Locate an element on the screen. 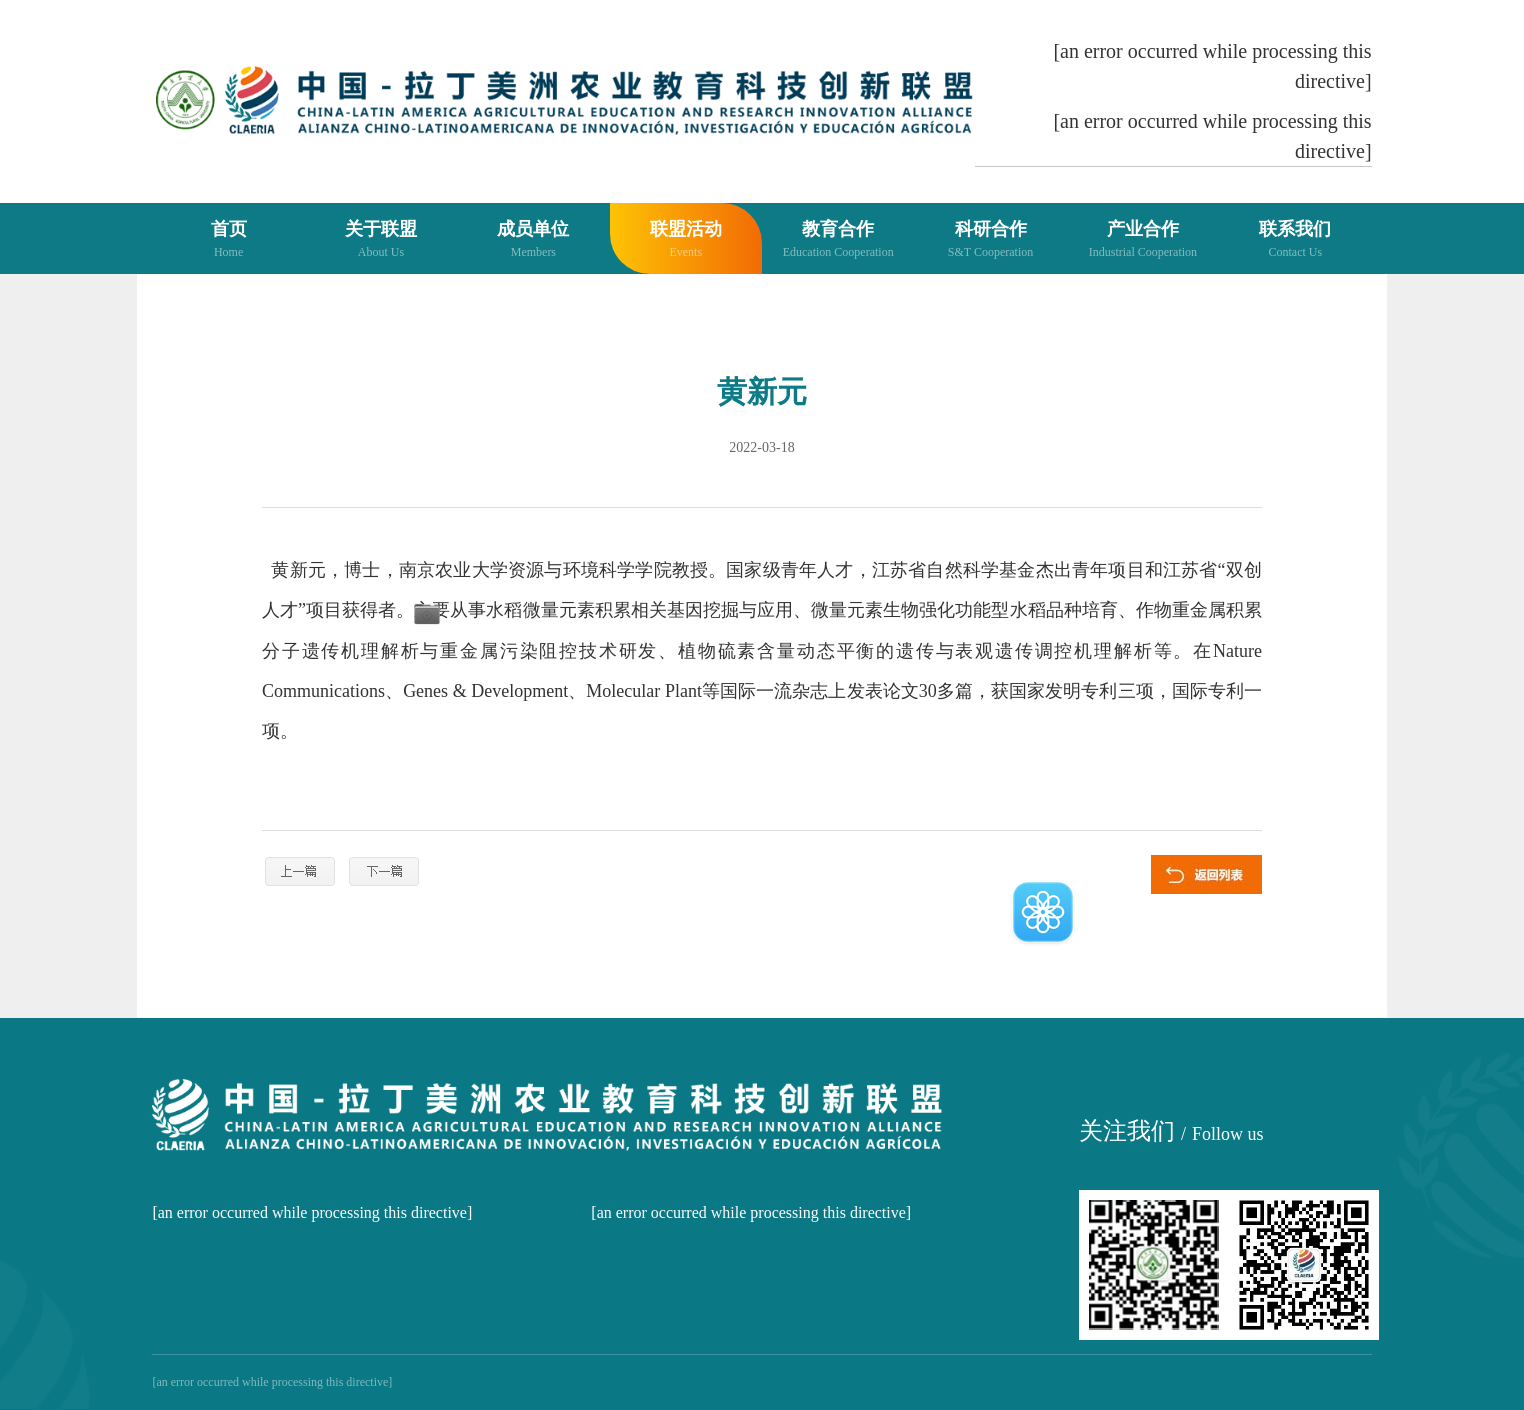 The height and width of the screenshot is (1410, 1524). open graphics or design applications is located at coordinates (1043, 912).